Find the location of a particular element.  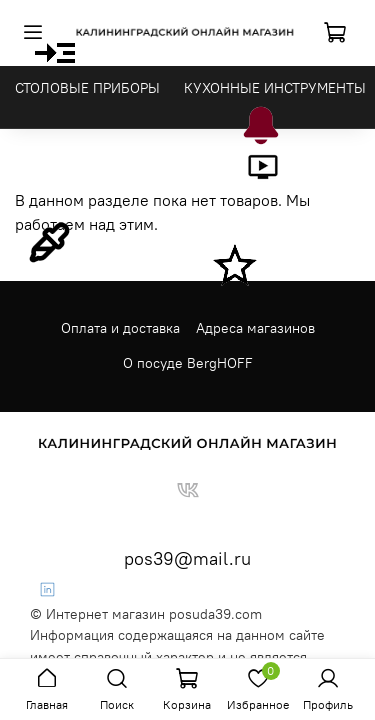

view notifications is located at coordinates (261, 126).